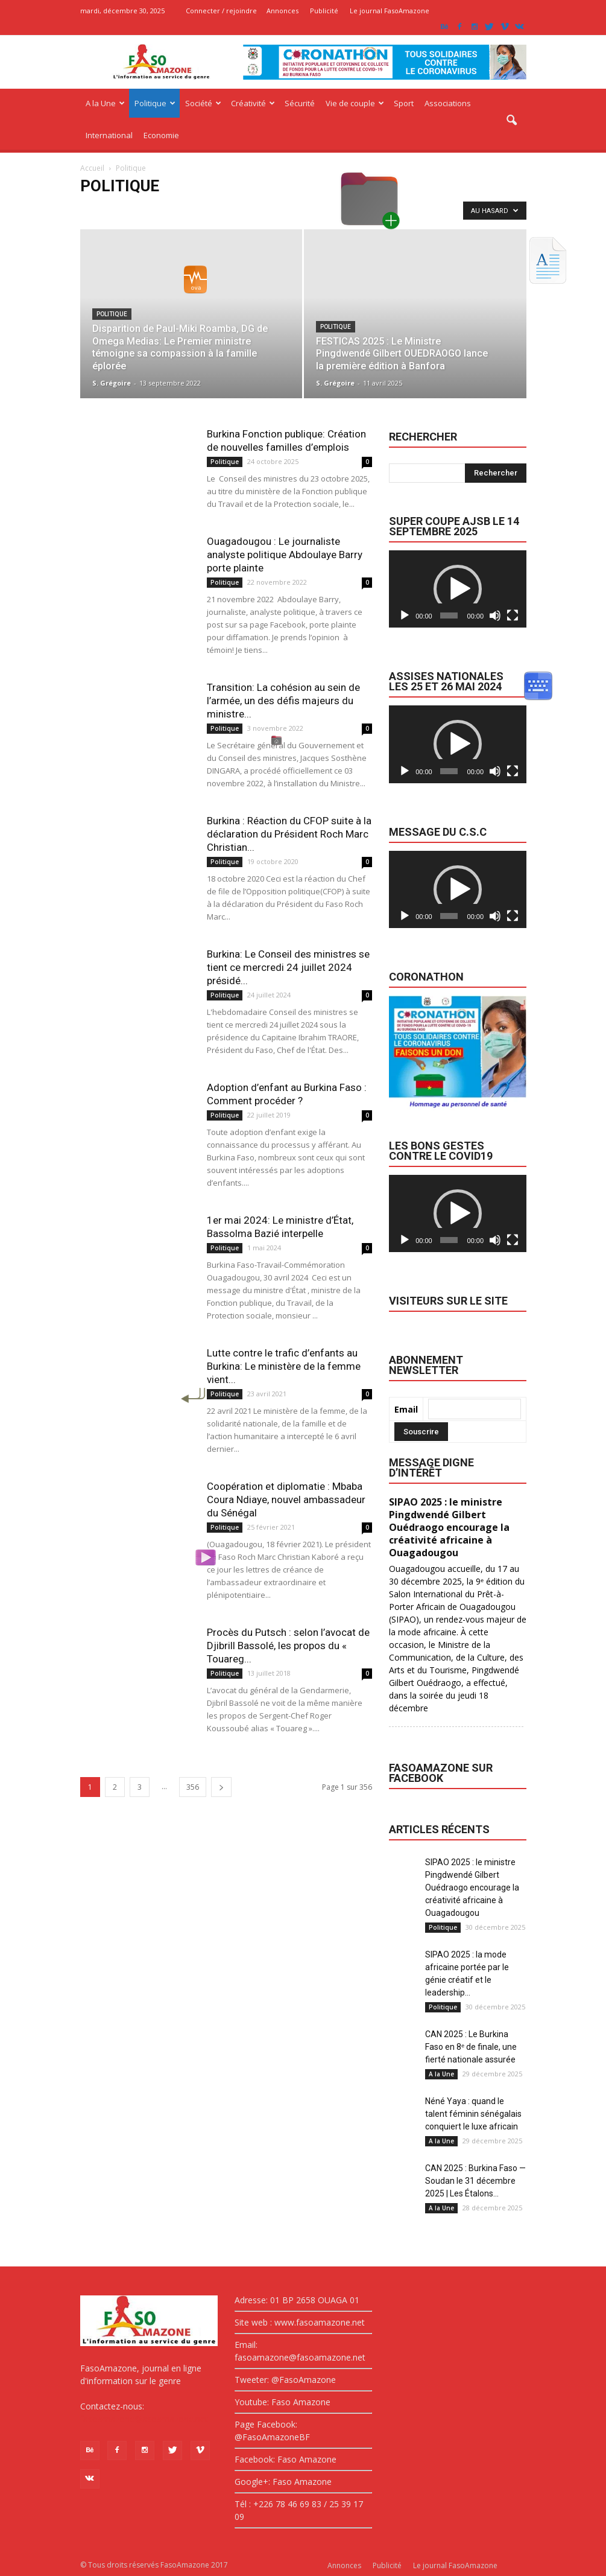  What do you see at coordinates (195, 279) in the screenshot?
I see `VirtualBox appliance file (.ova format)` at bounding box center [195, 279].